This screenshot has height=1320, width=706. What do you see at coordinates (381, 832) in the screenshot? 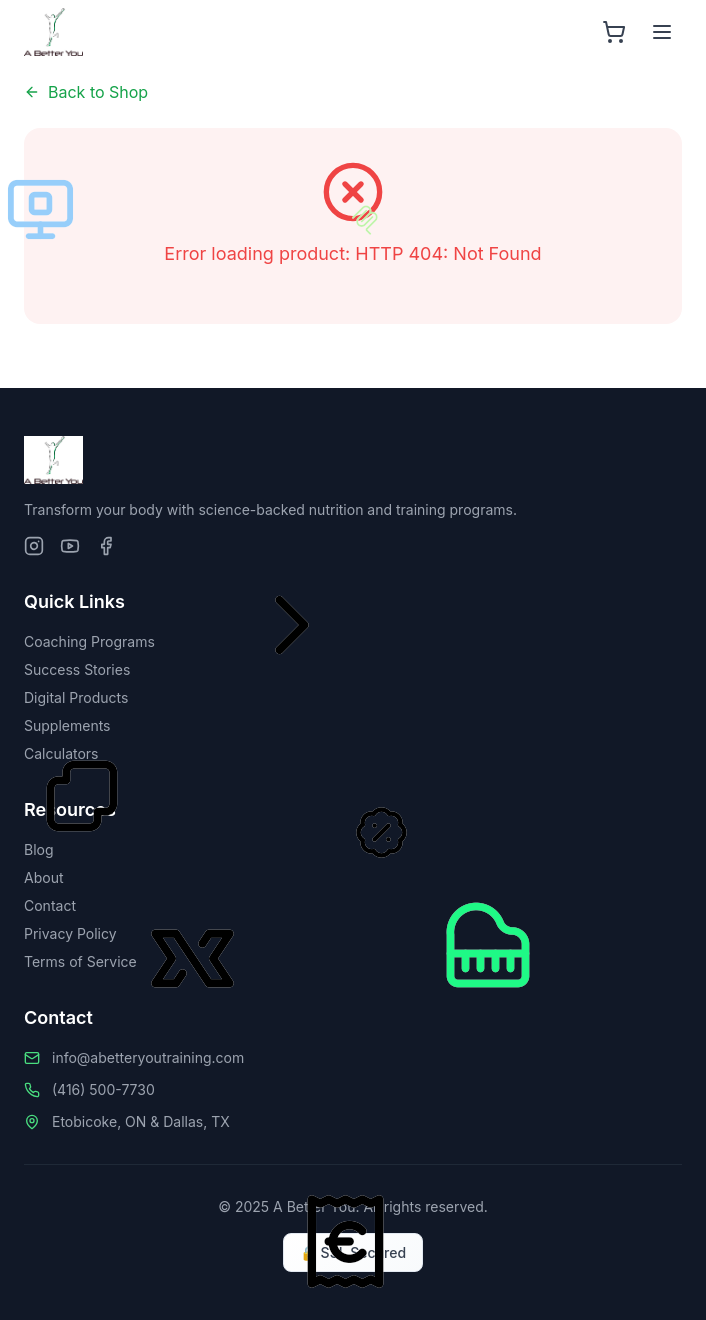
I see `view available discounts or promotions` at bounding box center [381, 832].